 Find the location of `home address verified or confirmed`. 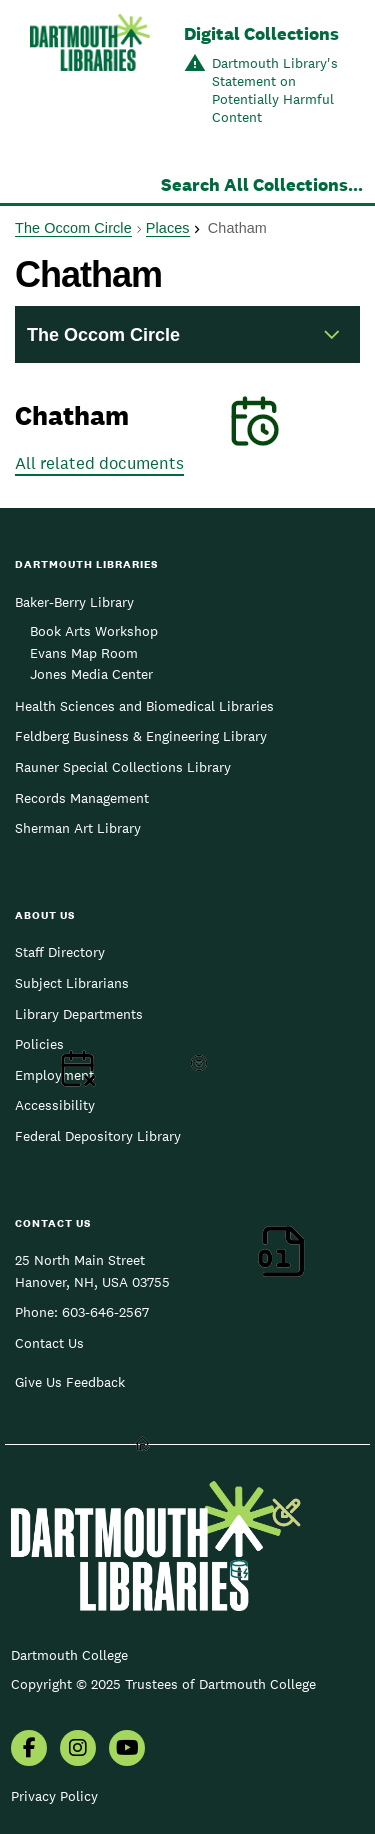

home address verified or confirmed is located at coordinates (142, 1443).